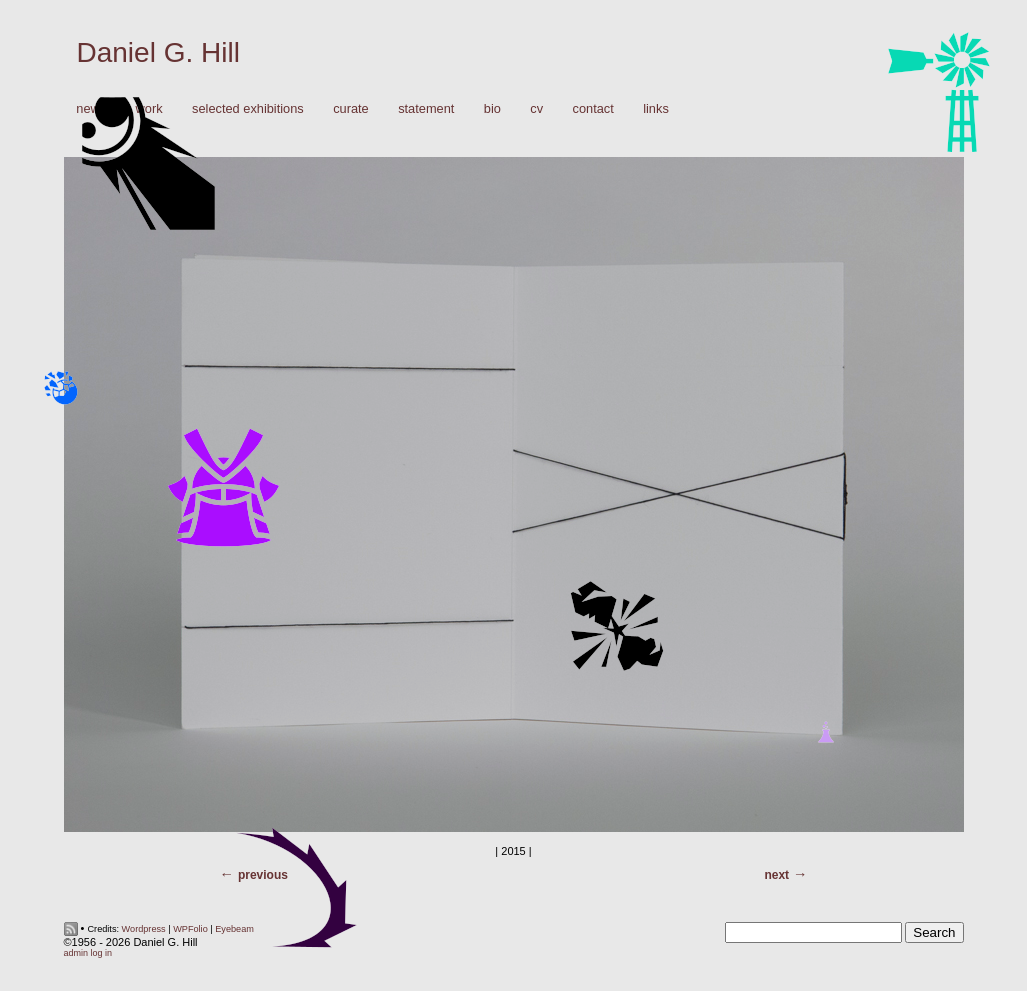  I want to click on launch or throw a bowling ball in gameplay, so click(148, 163).